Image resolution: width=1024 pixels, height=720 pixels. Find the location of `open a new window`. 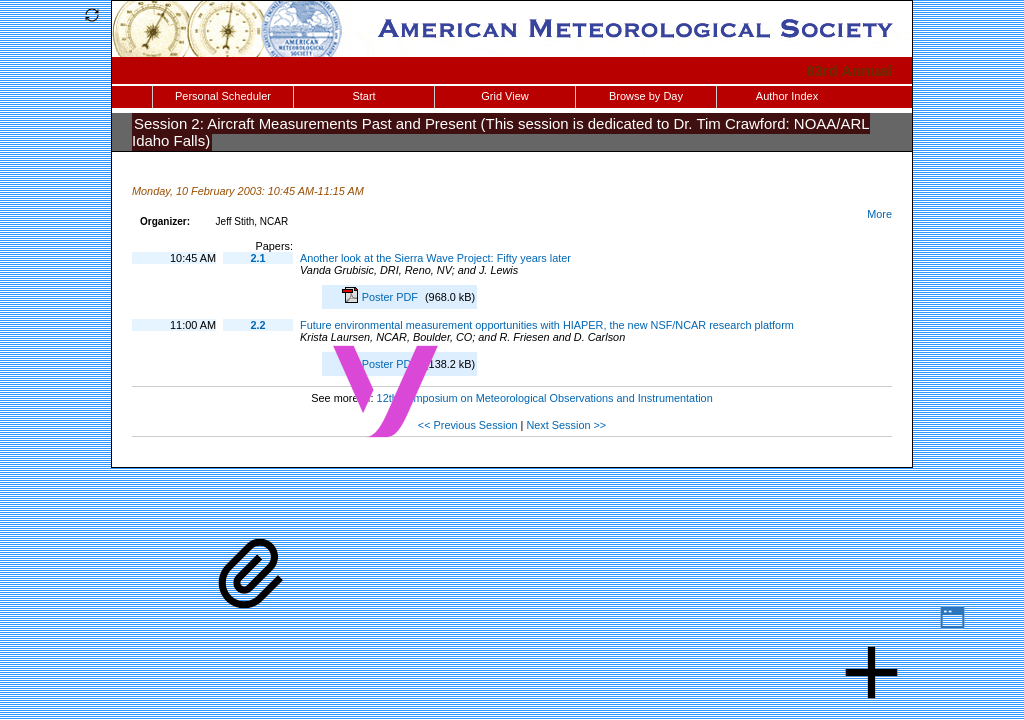

open a new window is located at coordinates (952, 617).